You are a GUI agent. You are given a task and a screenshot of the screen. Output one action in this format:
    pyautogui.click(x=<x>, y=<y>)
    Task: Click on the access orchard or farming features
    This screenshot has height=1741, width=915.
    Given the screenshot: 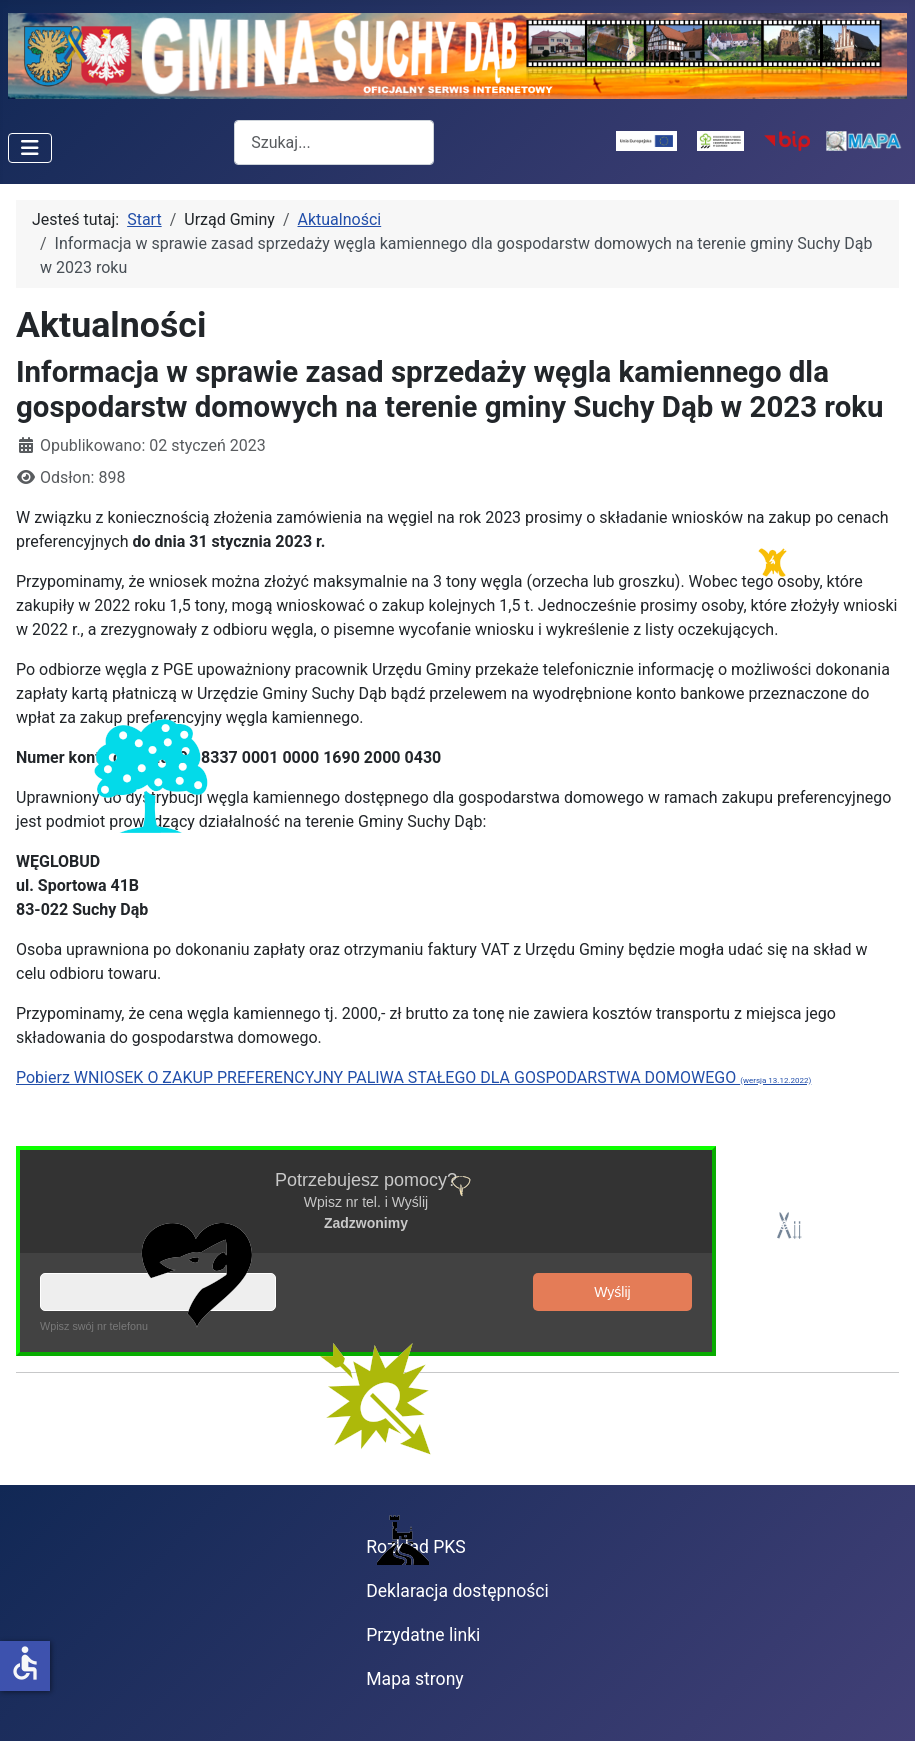 What is the action you would take?
    pyautogui.click(x=150, y=774)
    